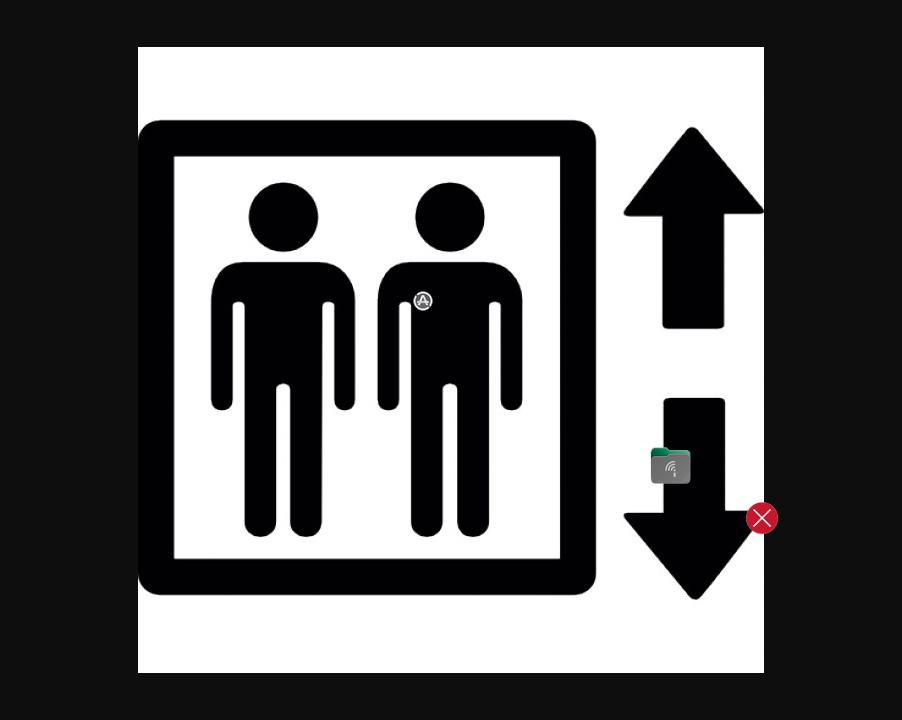 The width and height of the screenshot is (902, 720). What do you see at coordinates (423, 301) in the screenshot?
I see `check for available system updates` at bounding box center [423, 301].